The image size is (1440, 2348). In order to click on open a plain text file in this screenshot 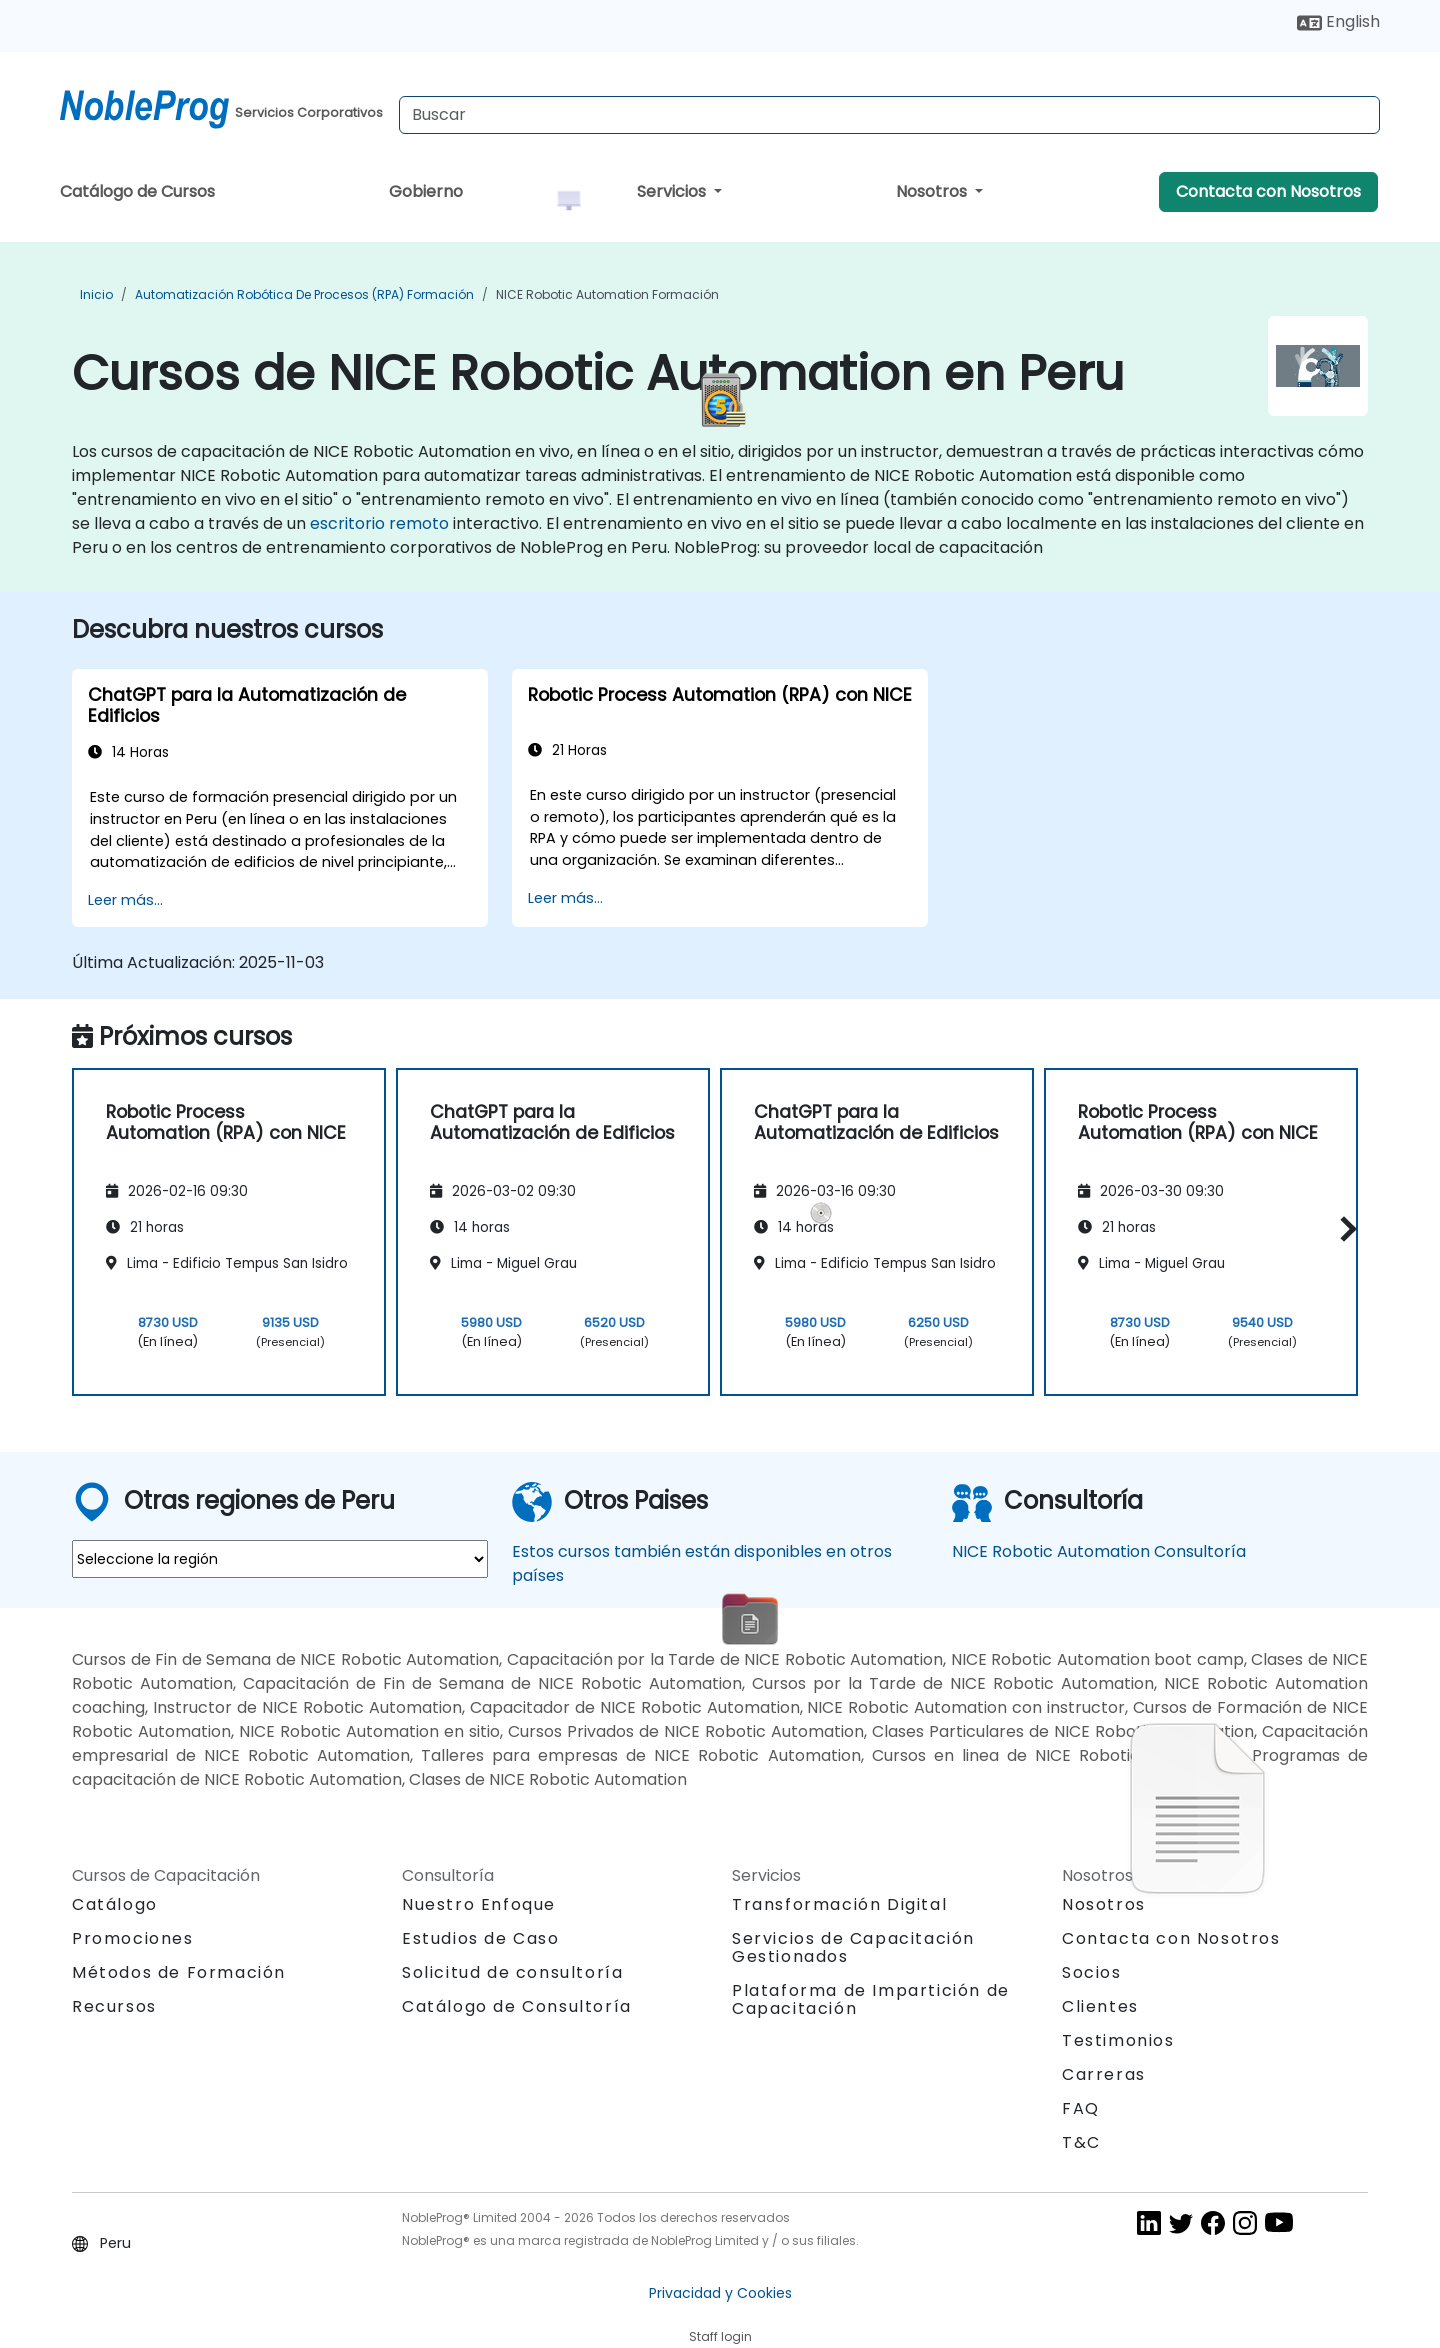, I will do `click(1197, 1808)`.